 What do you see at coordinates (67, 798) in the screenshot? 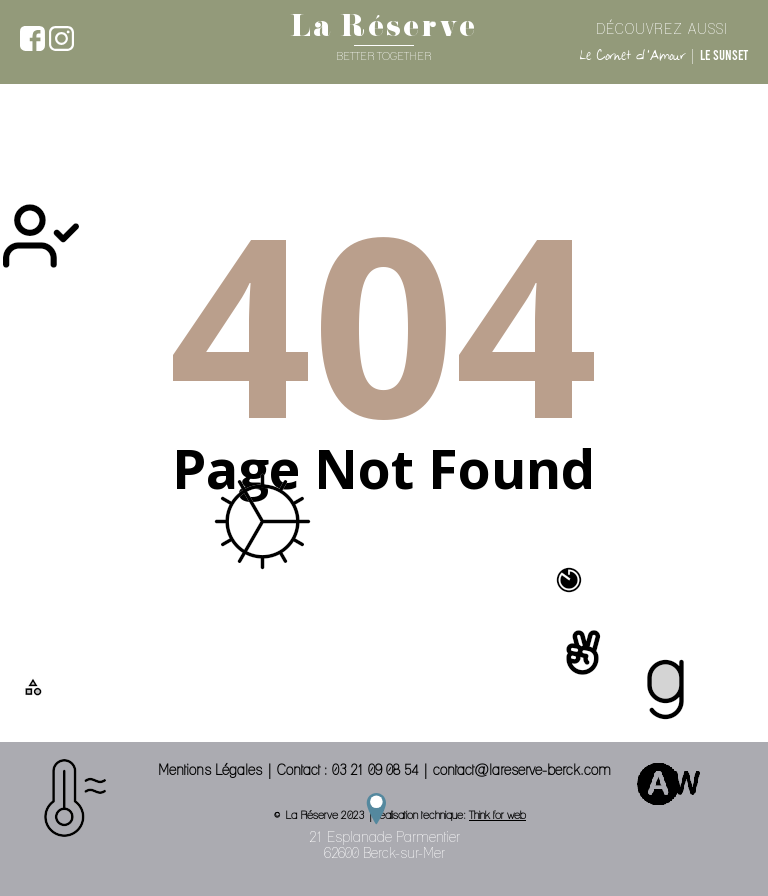
I see `indicates high temperature or heat warning` at bounding box center [67, 798].